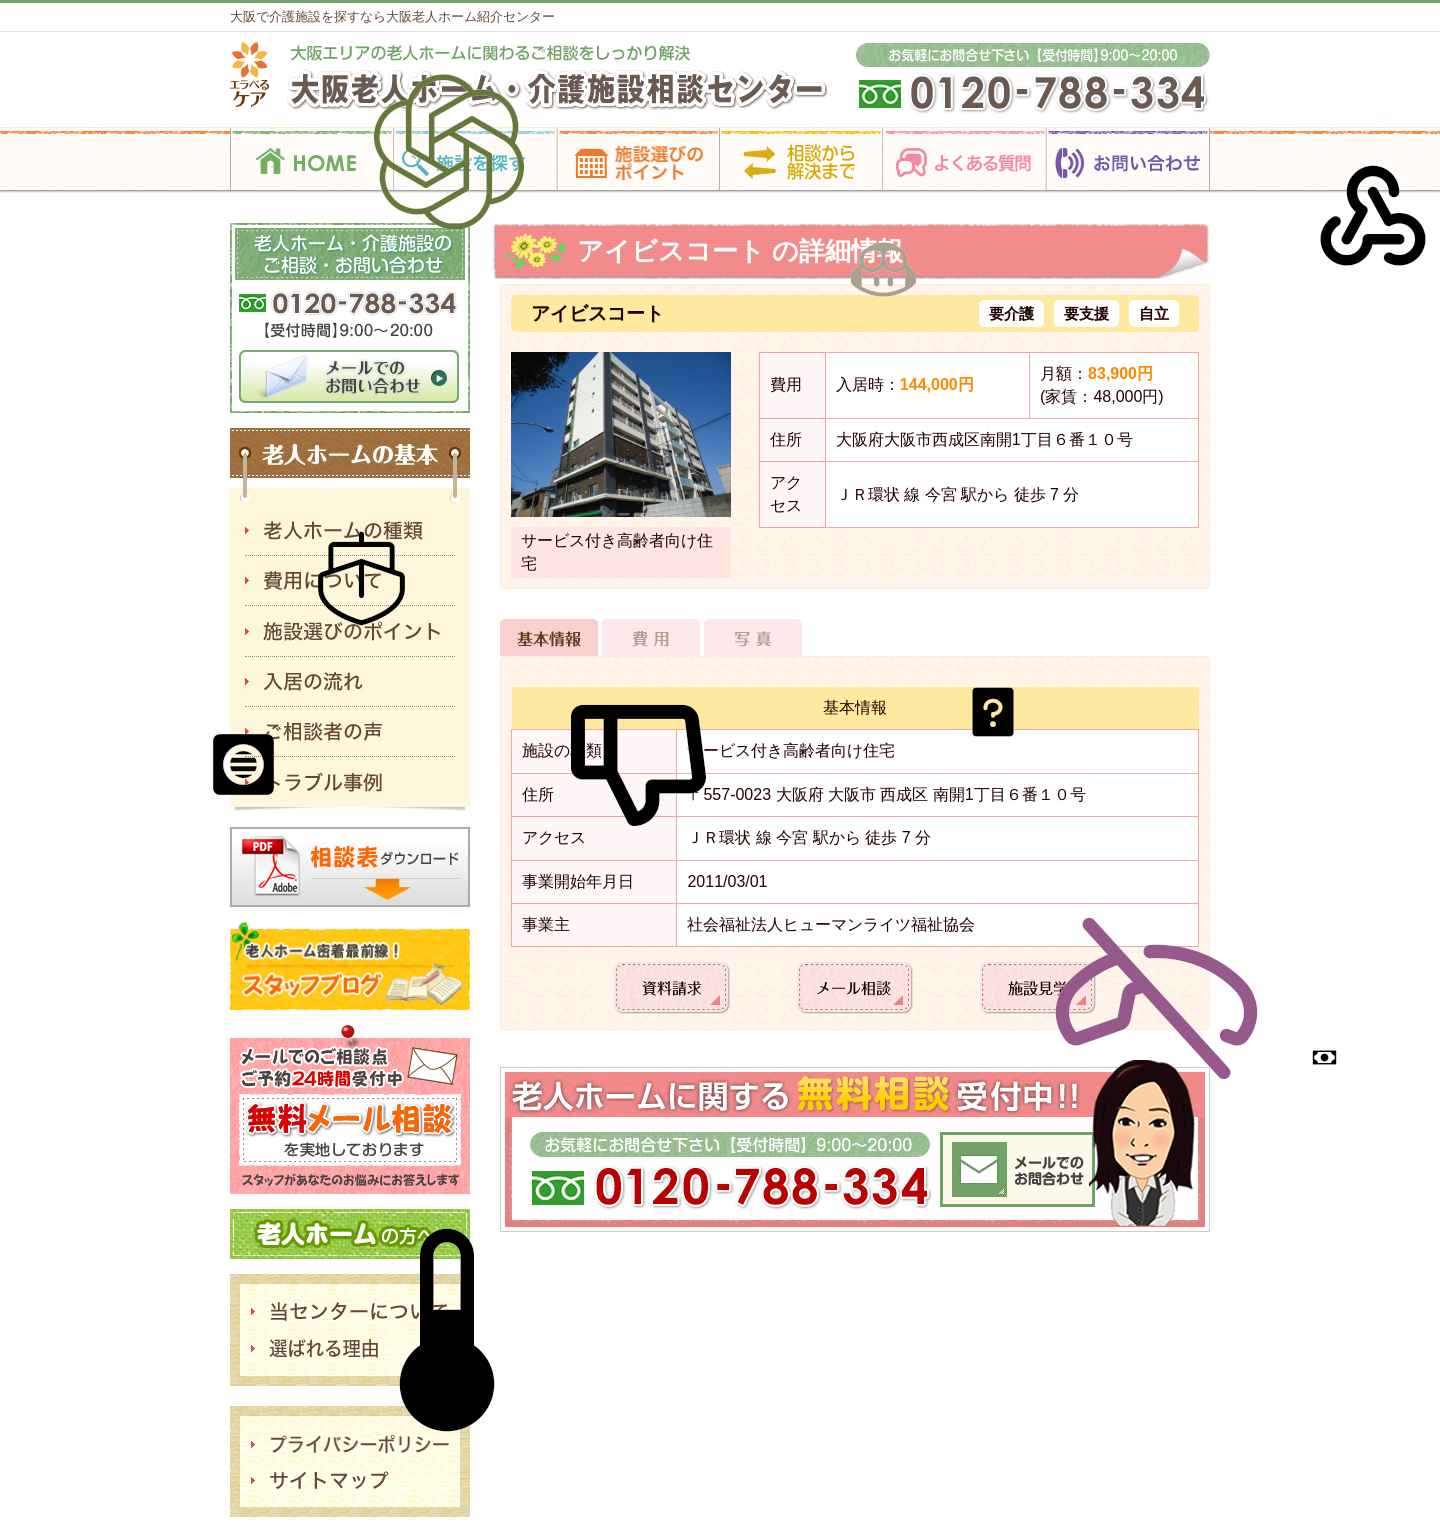 The width and height of the screenshot is (1440, 1537). What do you see at coordinates (447, 1330) in the screenshot?
I see `view current temperature reading` at bounding box center [447, 1330].